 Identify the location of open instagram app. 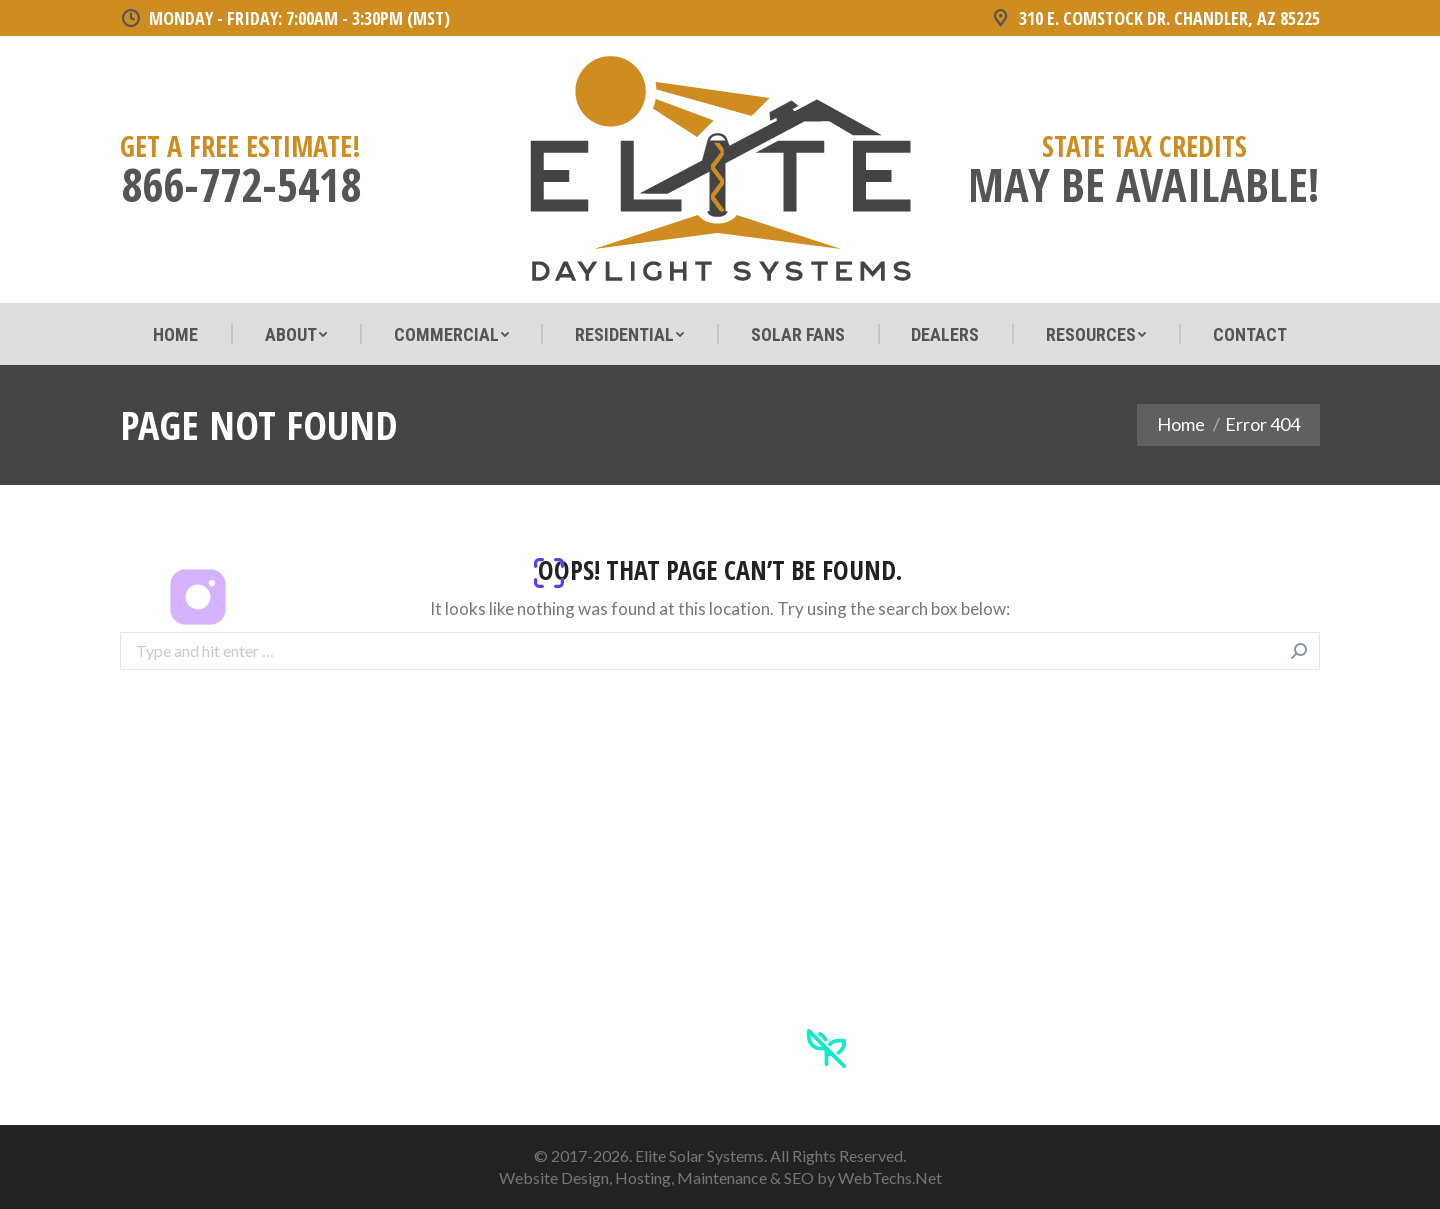
(198, 597).